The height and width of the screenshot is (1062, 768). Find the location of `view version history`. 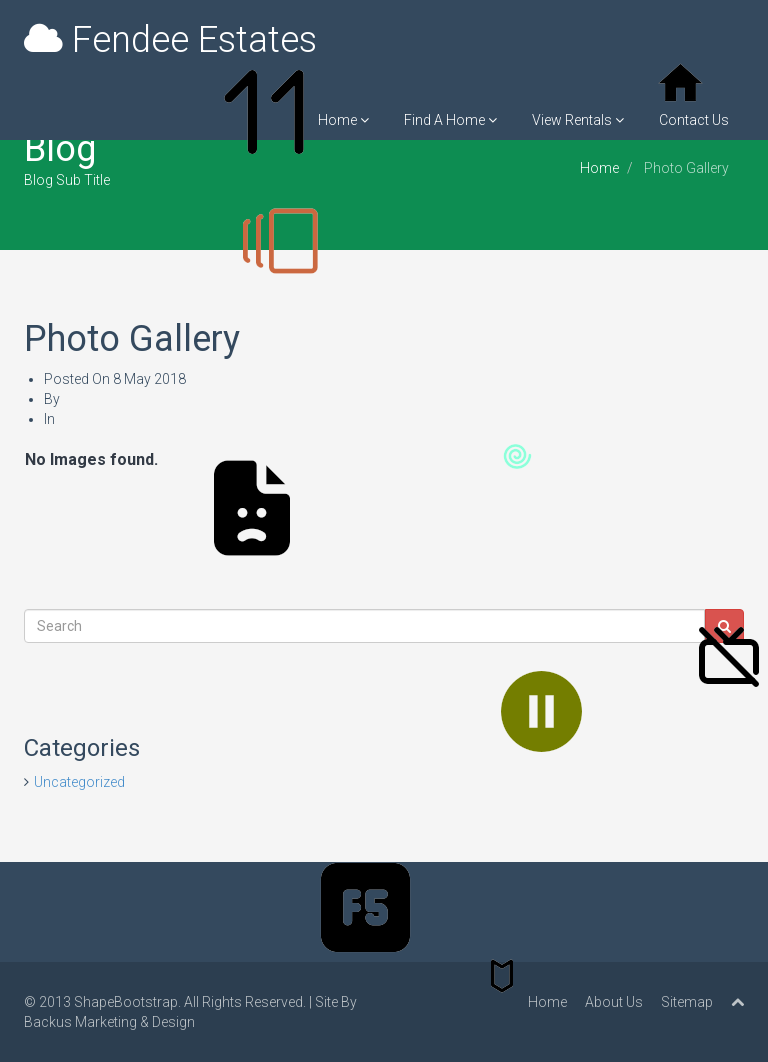

view version history is located at coordinates (282, 241).